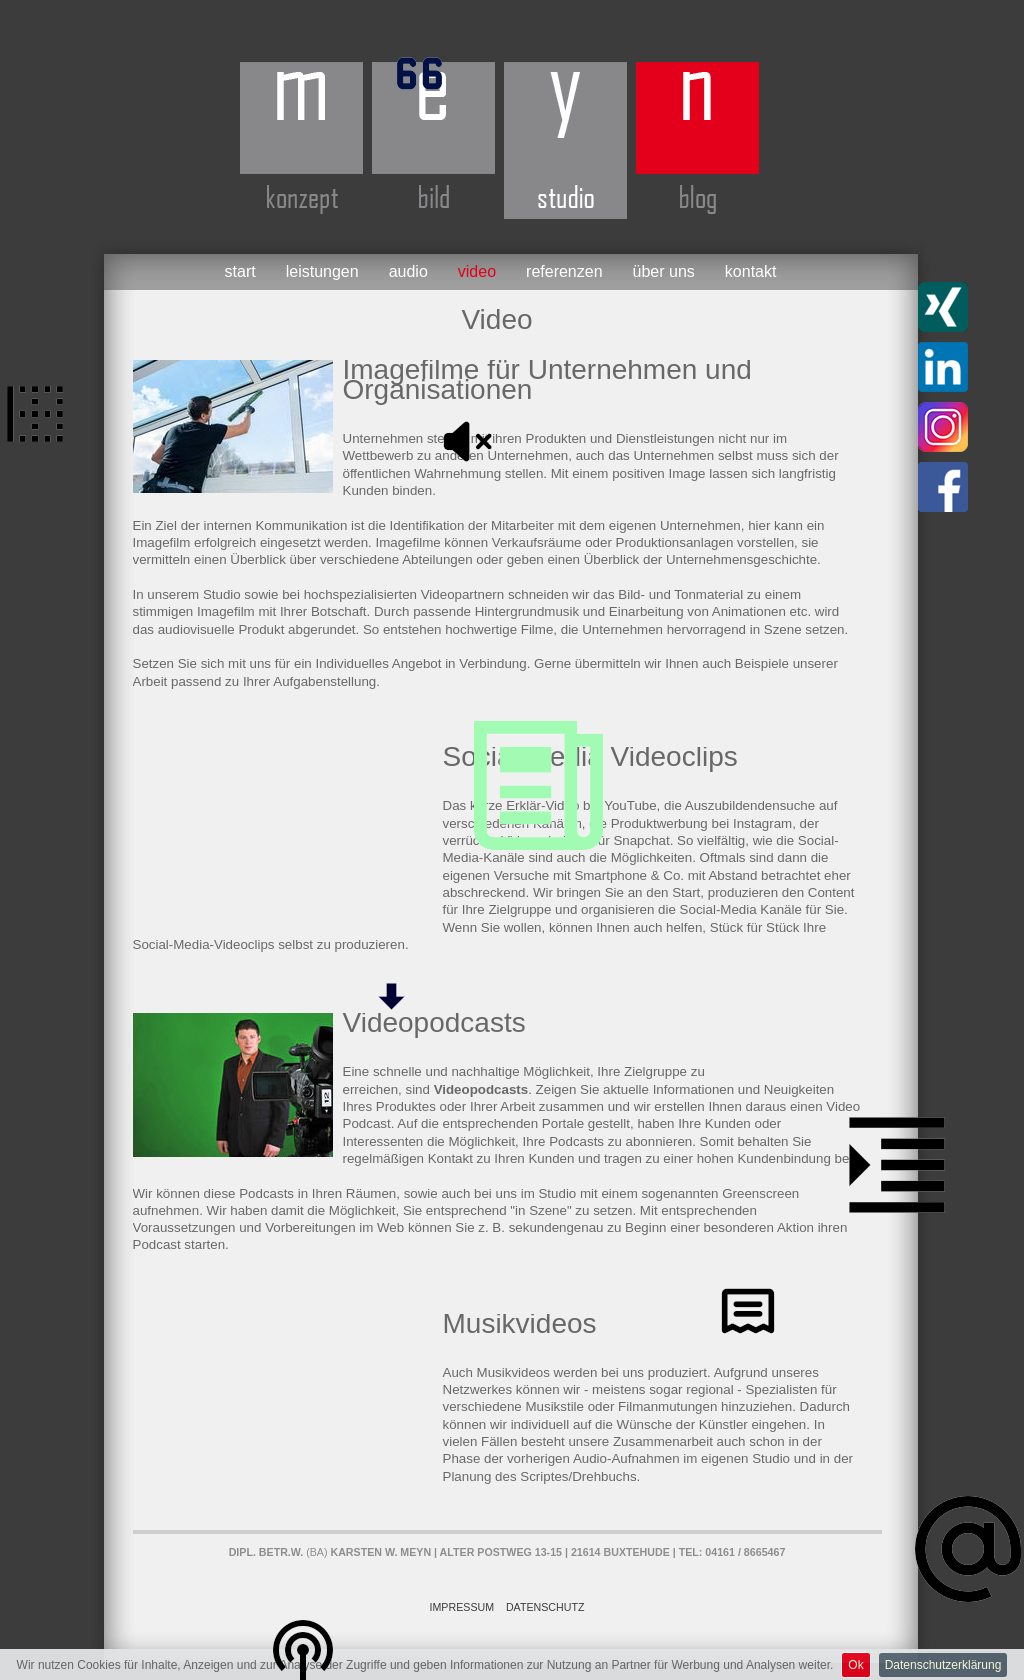 Image resolution: width=1024 pixels, height=1680 pixels. Describe the element at coordinates (897, 1165) in the screenshot. I see `increase text indentation` at that location.